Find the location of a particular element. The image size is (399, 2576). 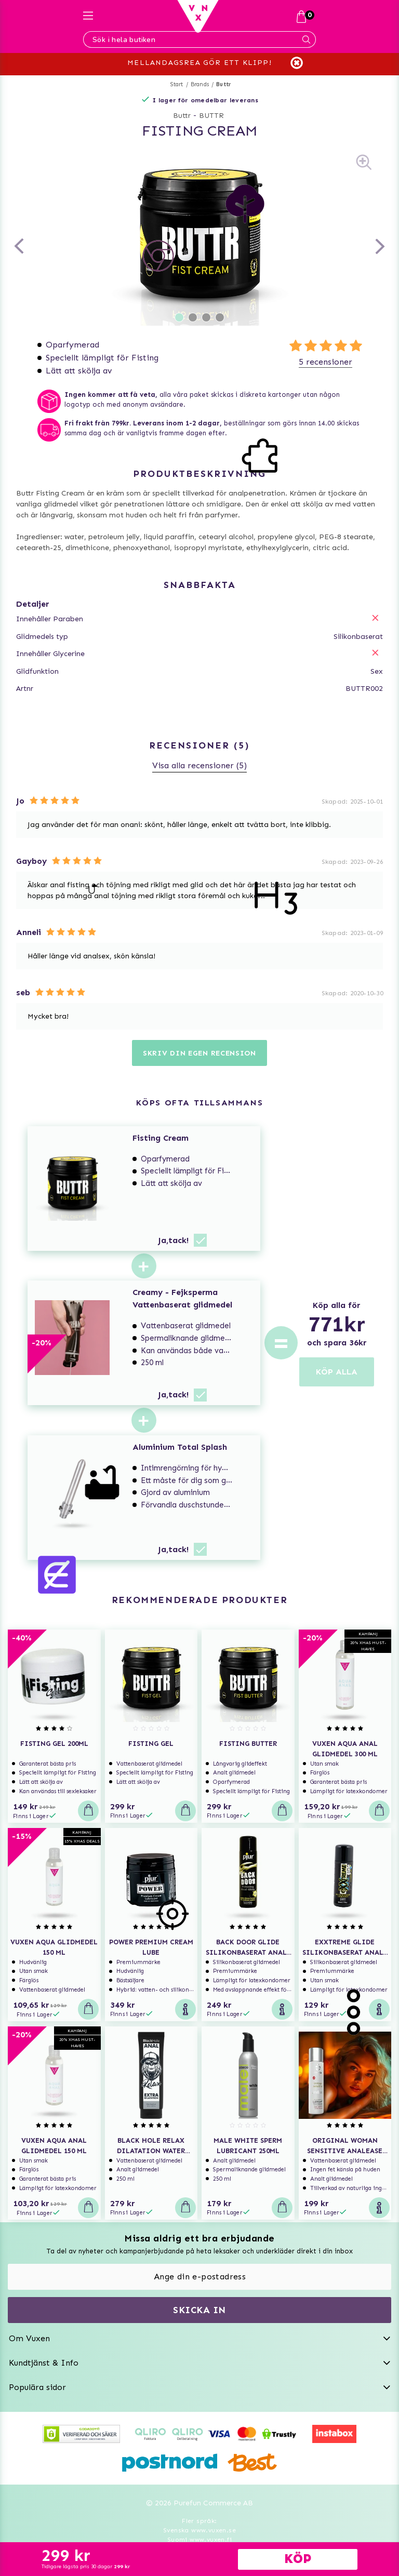

redo or repeat last action is located at coordinates (92, 889).